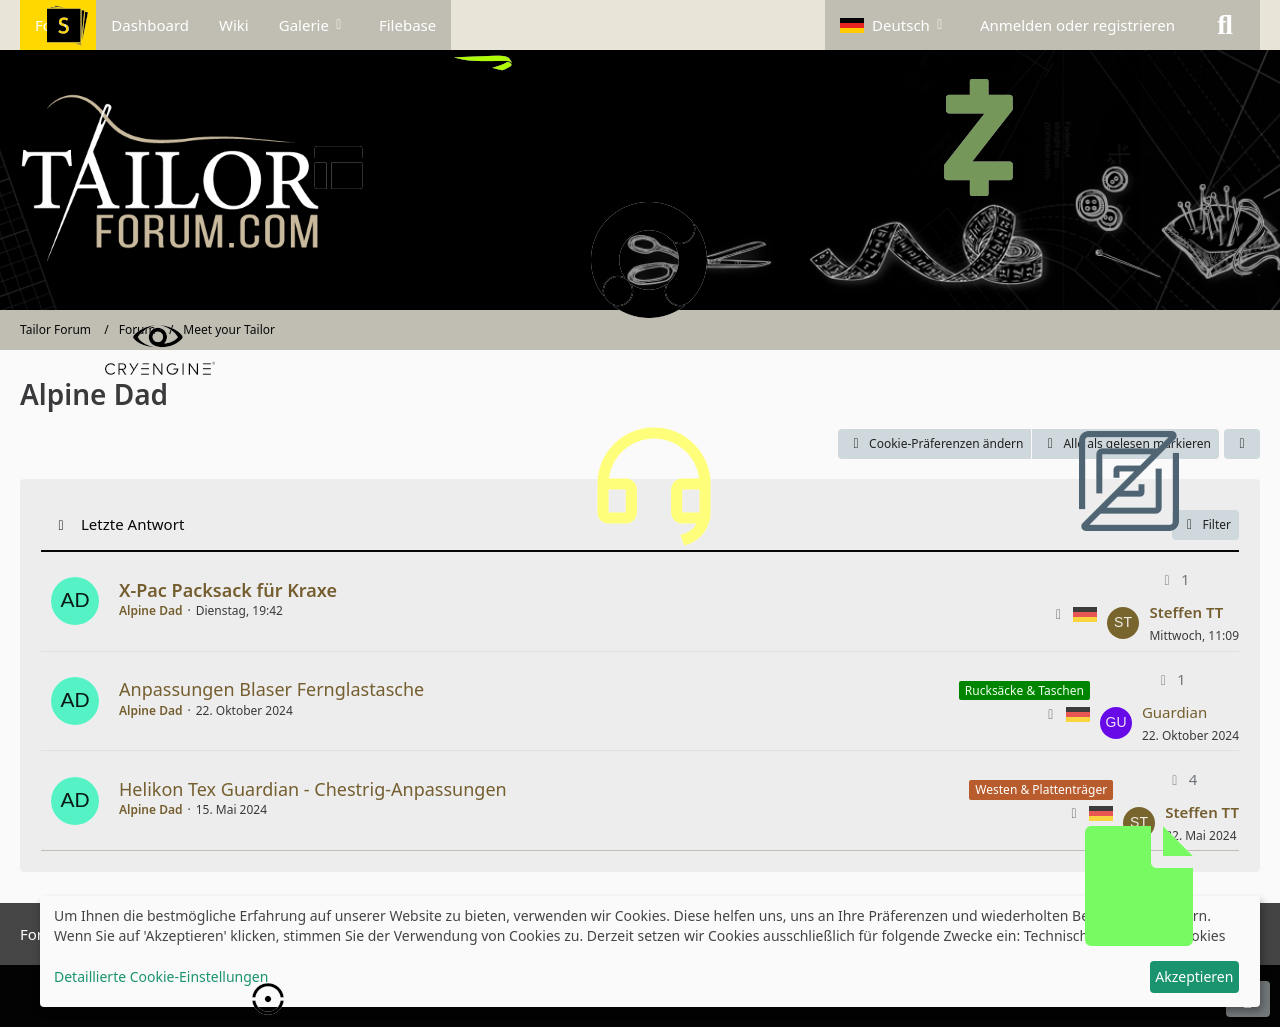 This screenshot has width=1280, height=1027. I want to click on open slides presentation app, so click(67, 25).